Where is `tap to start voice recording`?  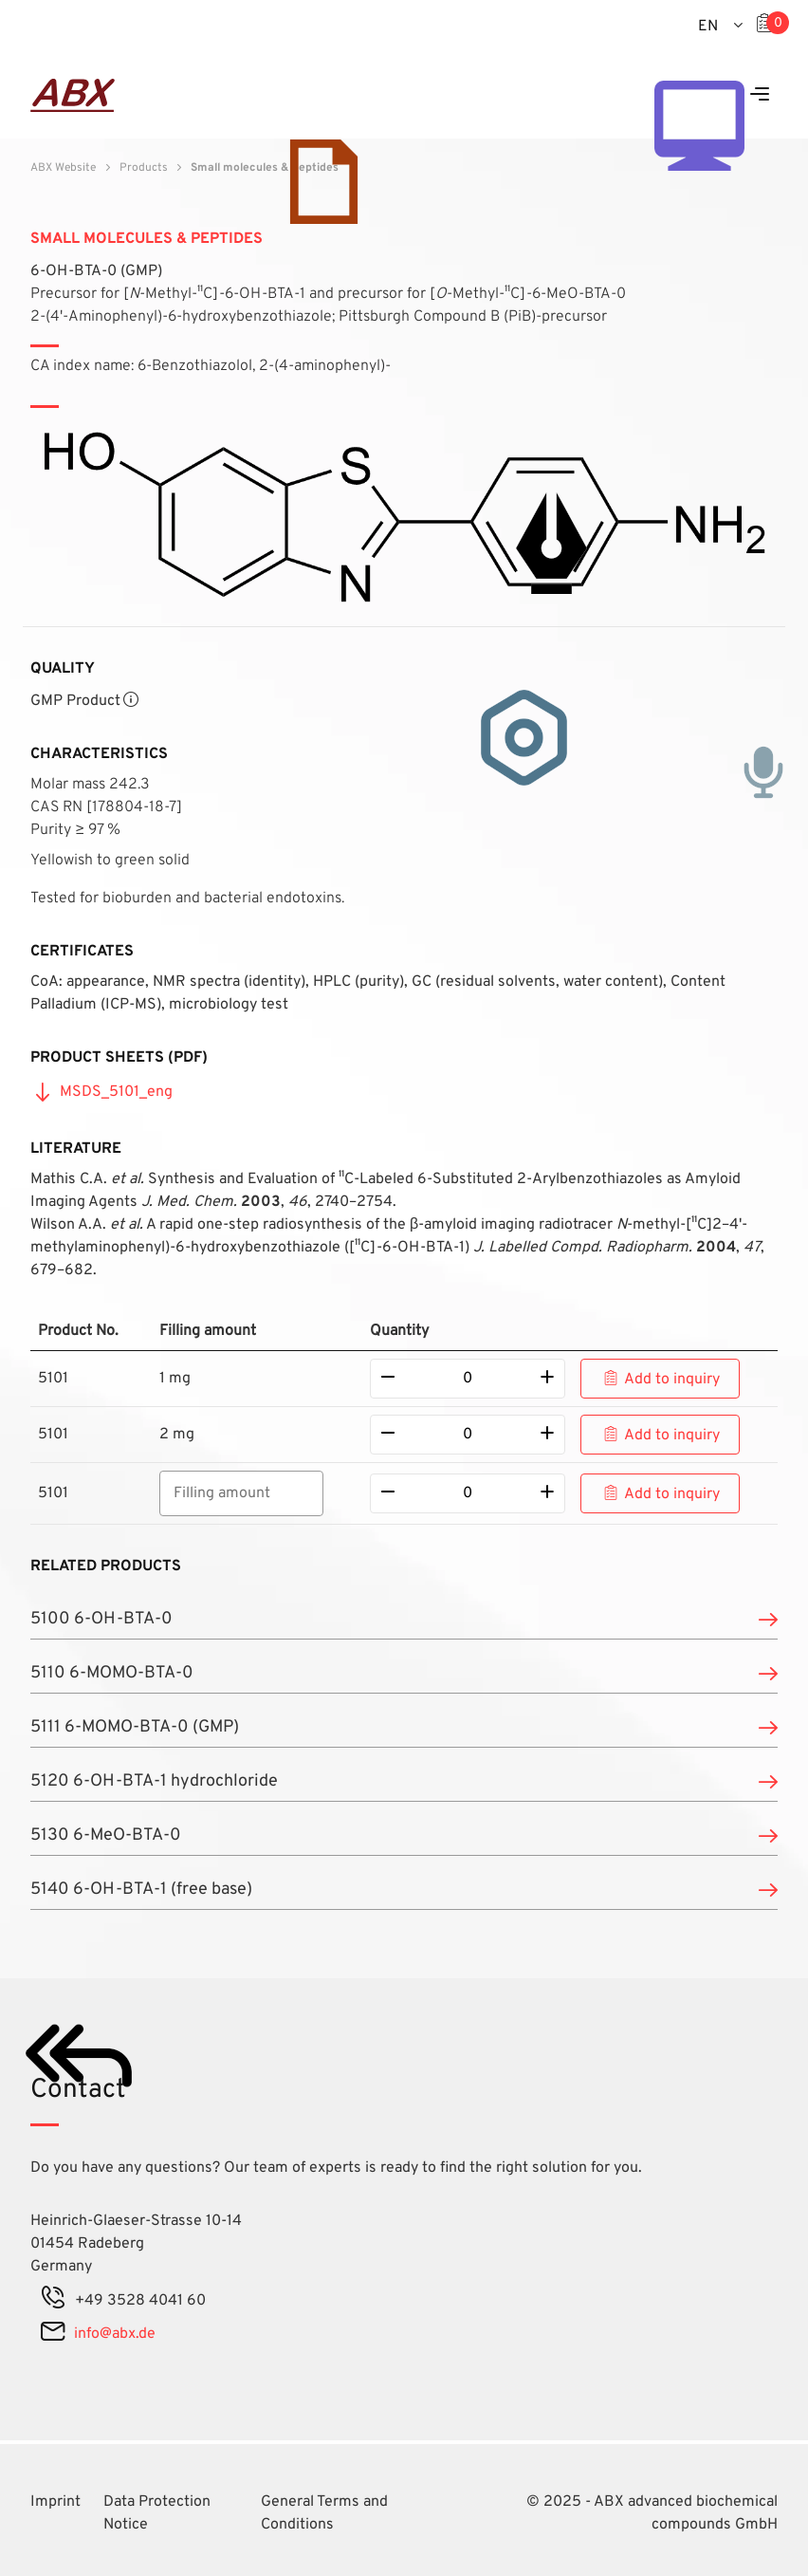
tap to start voice recording is located at coordinates (763, 772).